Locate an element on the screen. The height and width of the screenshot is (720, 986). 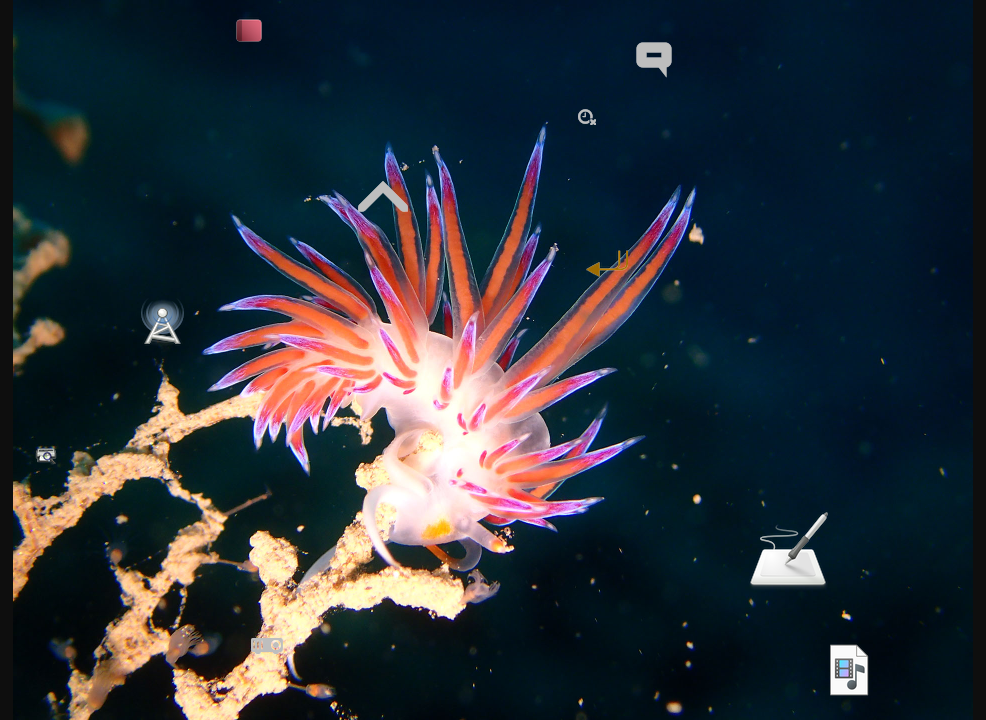
indicates user is busy or unavailable for chat is located at coordinates (654, 60).